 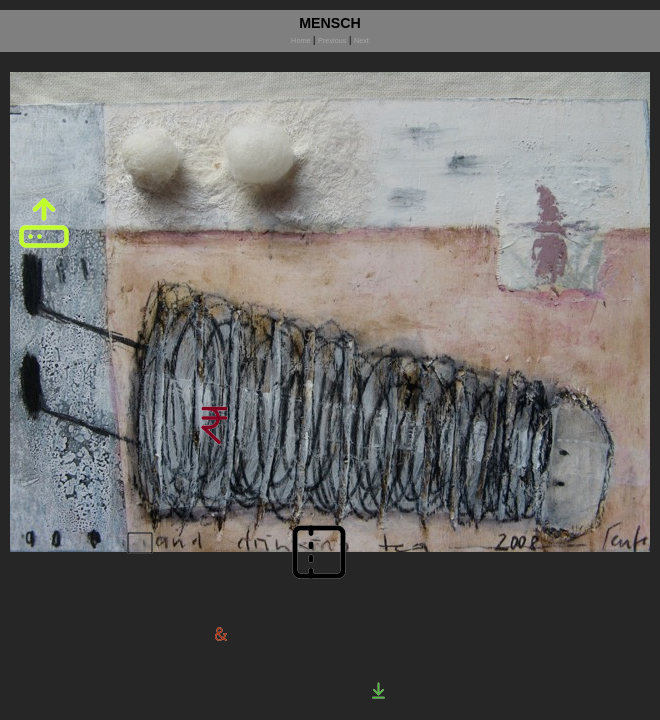 I want to click on upload files to local storage or drive, so click(x=44, y=223).